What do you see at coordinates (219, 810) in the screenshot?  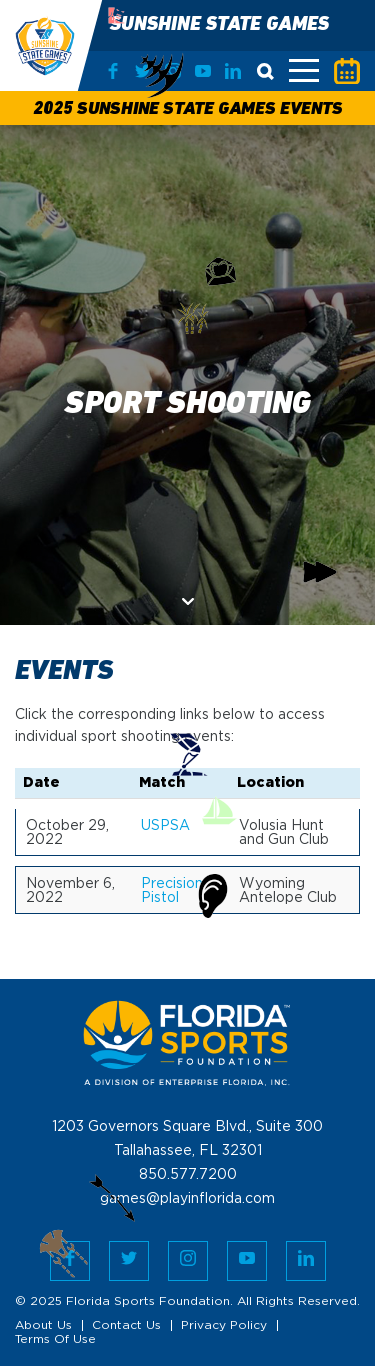 I see `access sailing or boating activities` at bounding box center [219, 810].